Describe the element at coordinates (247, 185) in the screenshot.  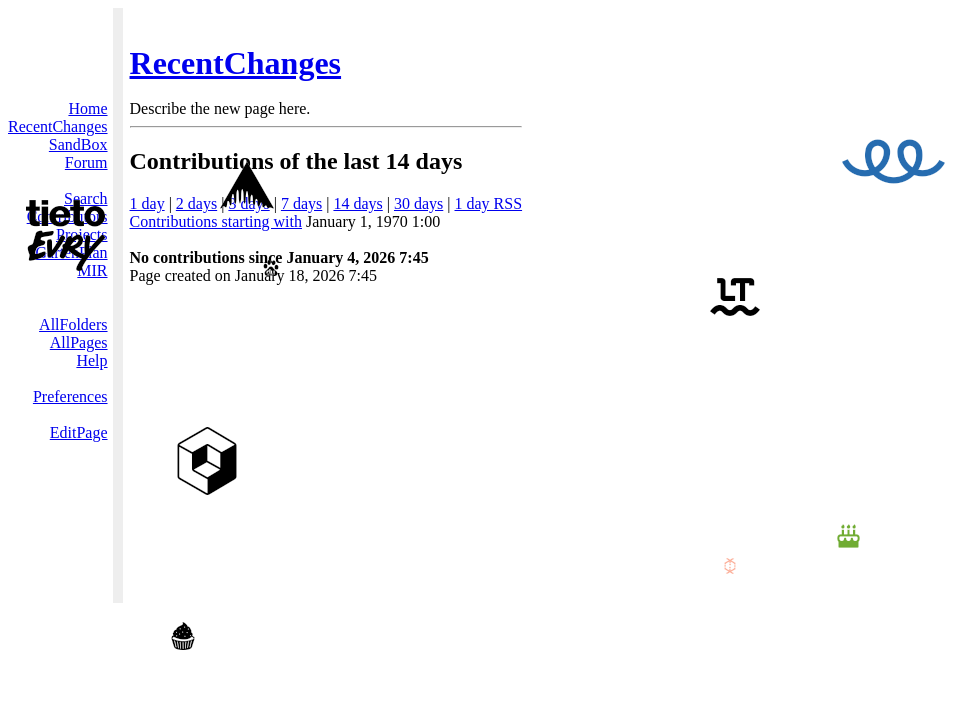
I see `launch ardour digital audio workstation` at that location.